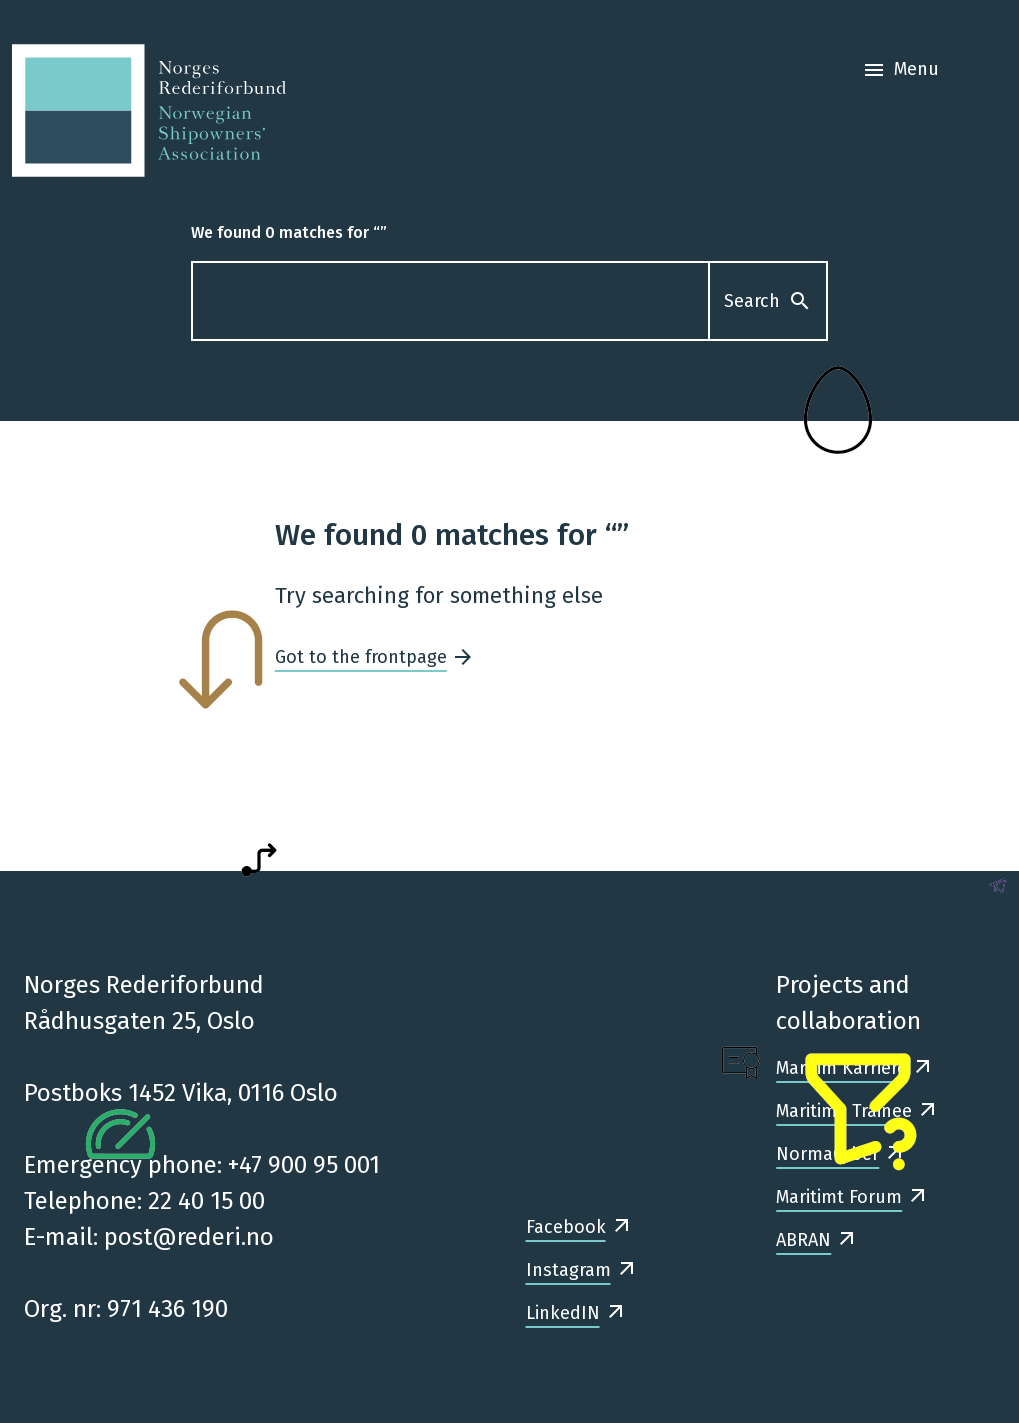 Image resolution: width=1019 pixels, height=1423 pixels. What do you see at coordinates (739, 1061) in the screenshot?
I see `view certificate or credential details` at bounding box center [739, 1061].